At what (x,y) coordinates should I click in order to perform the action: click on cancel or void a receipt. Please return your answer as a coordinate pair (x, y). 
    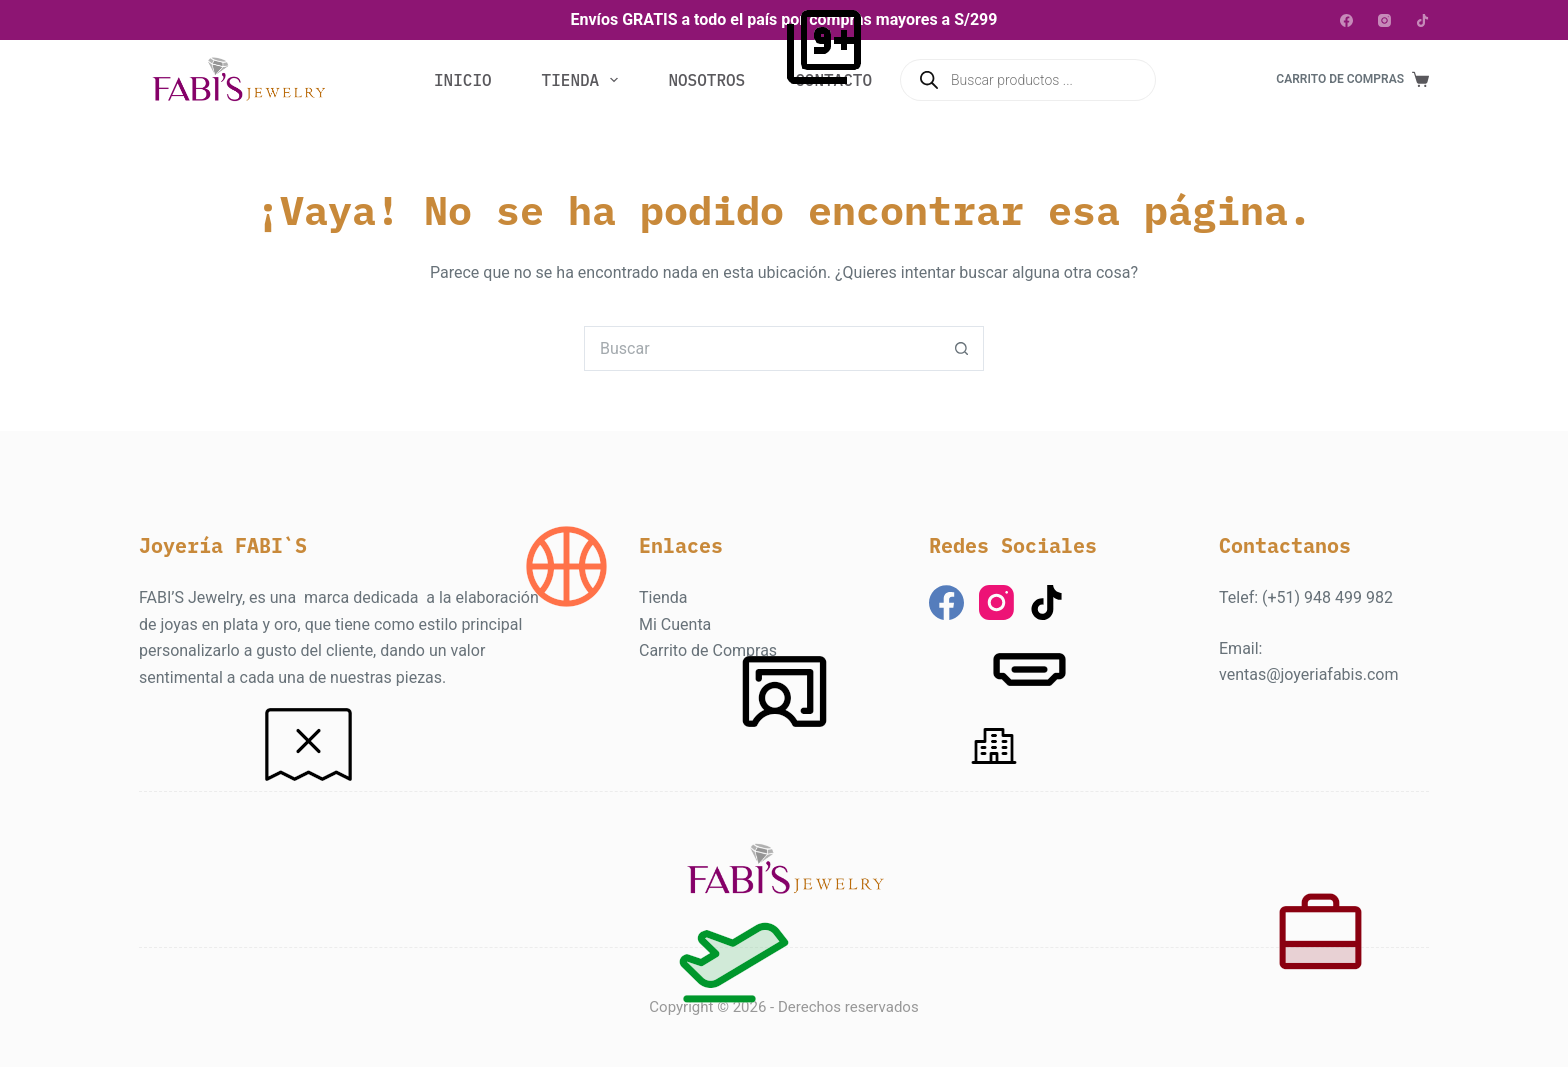
    Looking at the image, I should click on (308, 744).